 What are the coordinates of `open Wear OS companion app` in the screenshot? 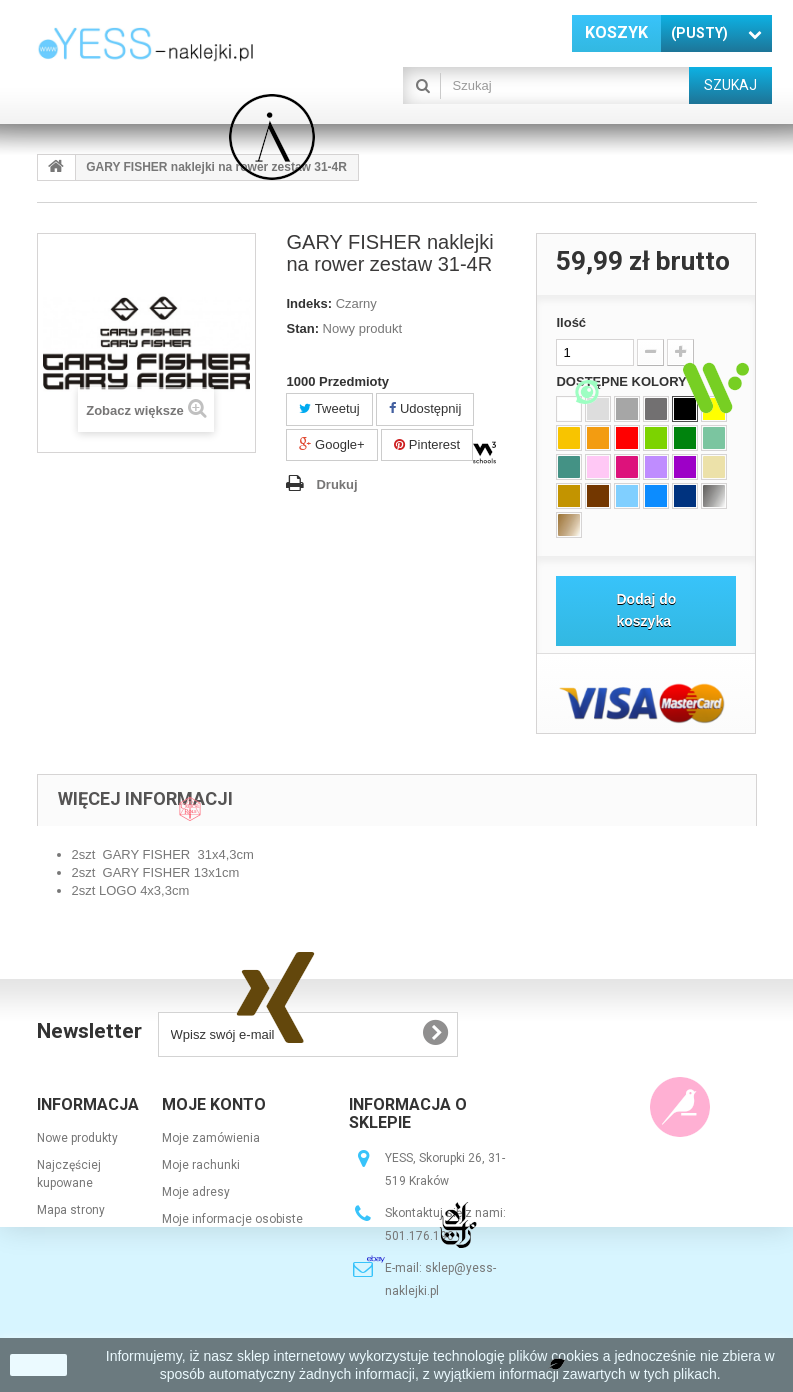 It's located at (716, 388).